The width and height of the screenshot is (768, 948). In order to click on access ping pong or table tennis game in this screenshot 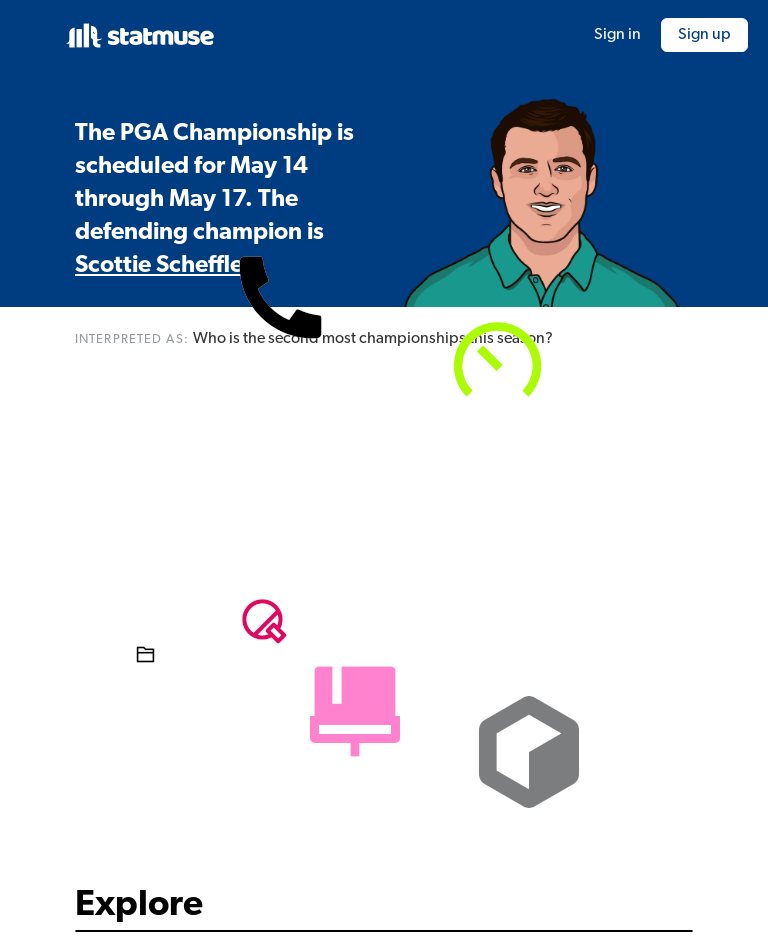, I will do `click(263, 620)`.